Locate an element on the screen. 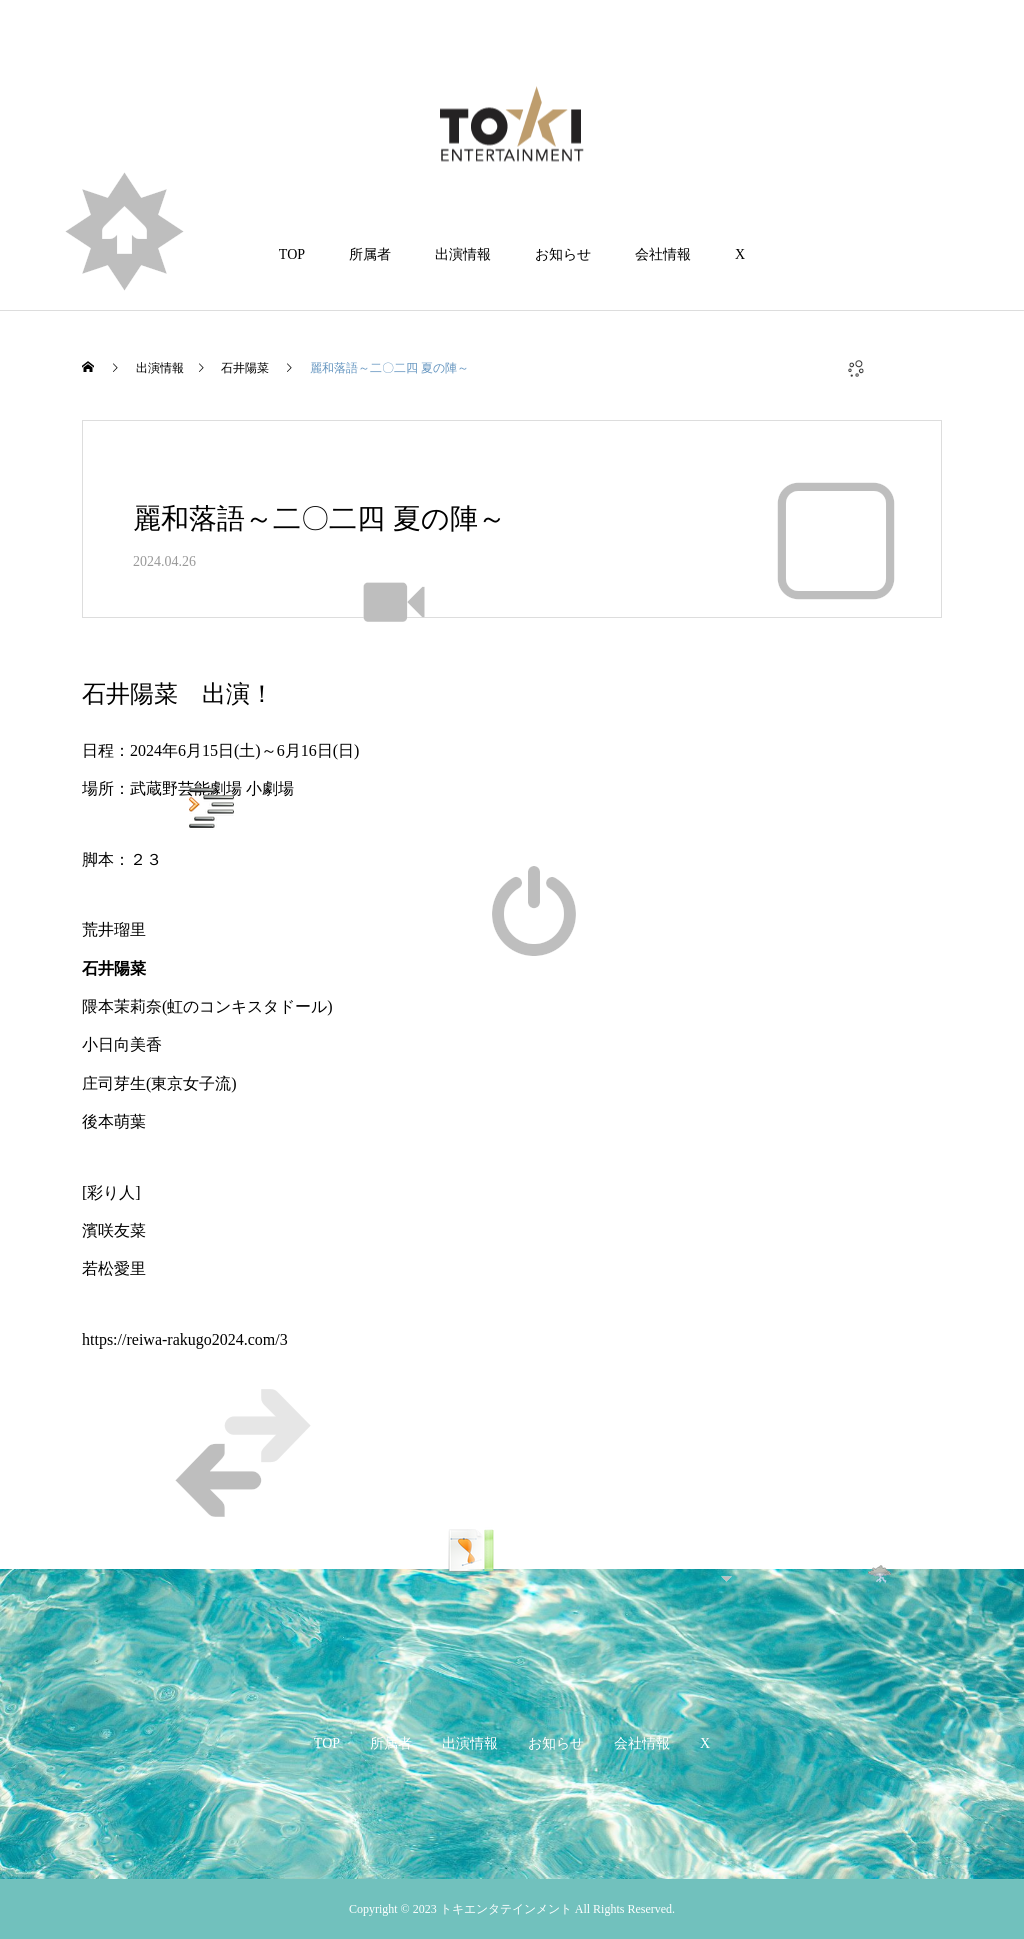  indicates stormy weather conditions is located at coordinates (879, 1572).